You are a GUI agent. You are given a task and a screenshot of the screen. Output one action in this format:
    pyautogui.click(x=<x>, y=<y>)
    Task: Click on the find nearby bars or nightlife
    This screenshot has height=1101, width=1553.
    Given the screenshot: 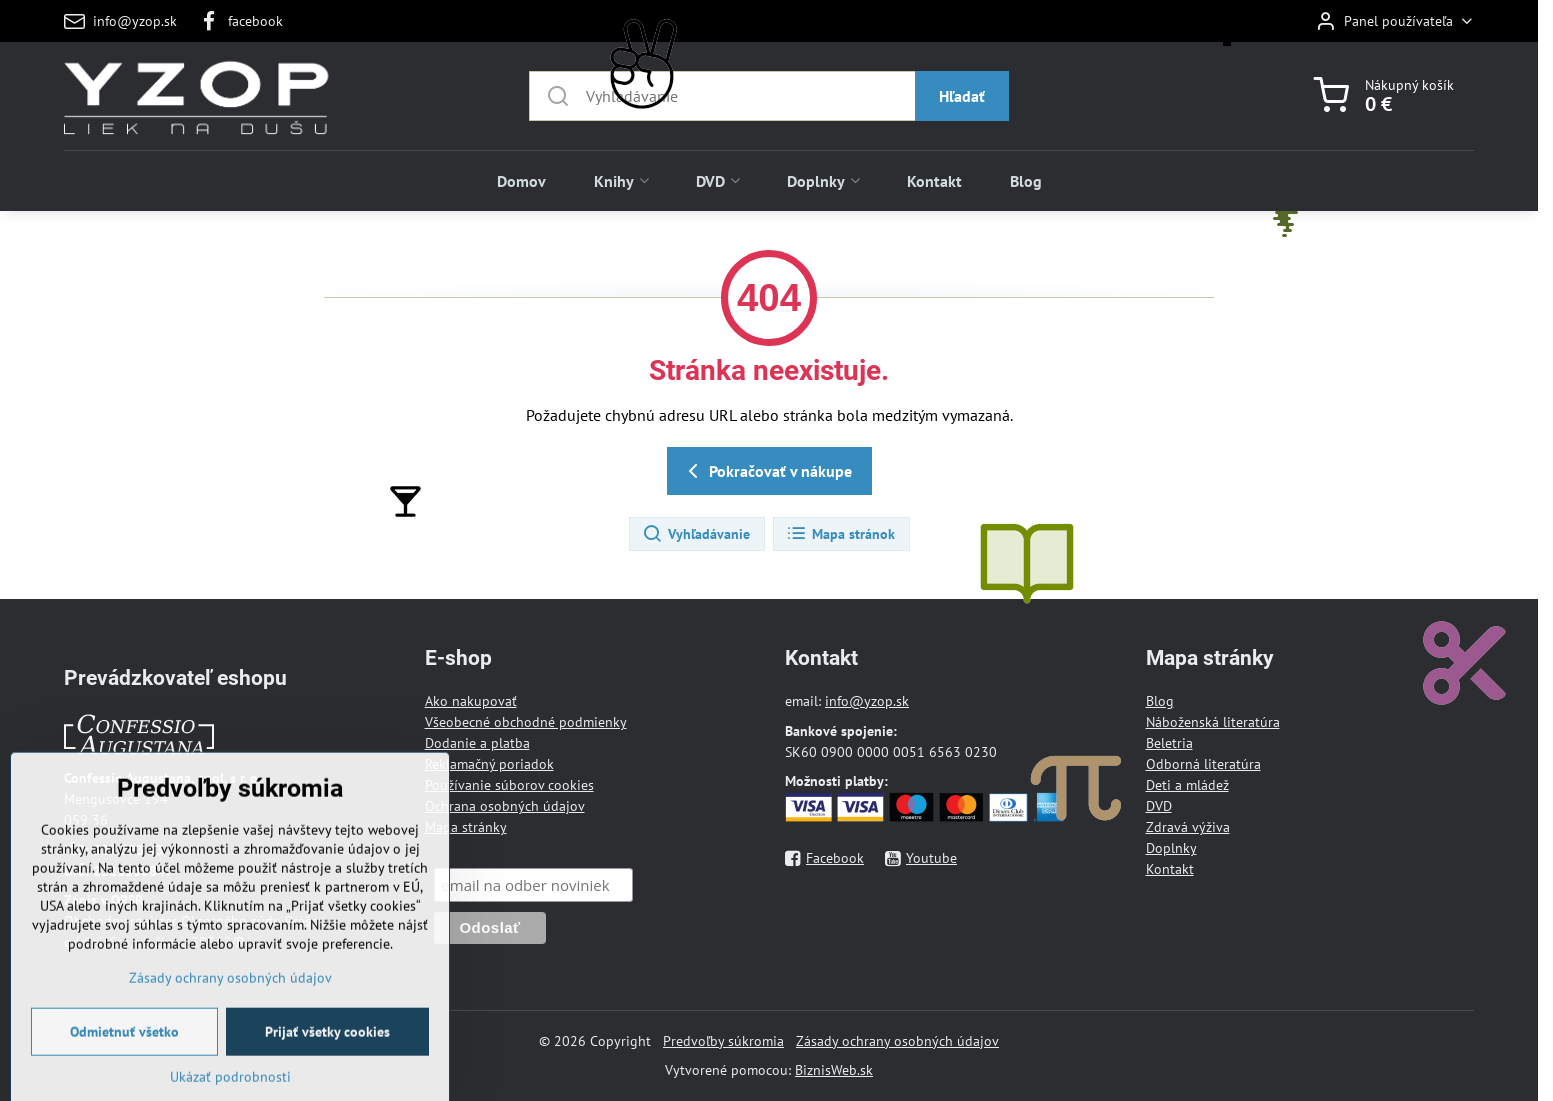 What is the action you would take?
    pyautogui.click(x=405, y=501)
    